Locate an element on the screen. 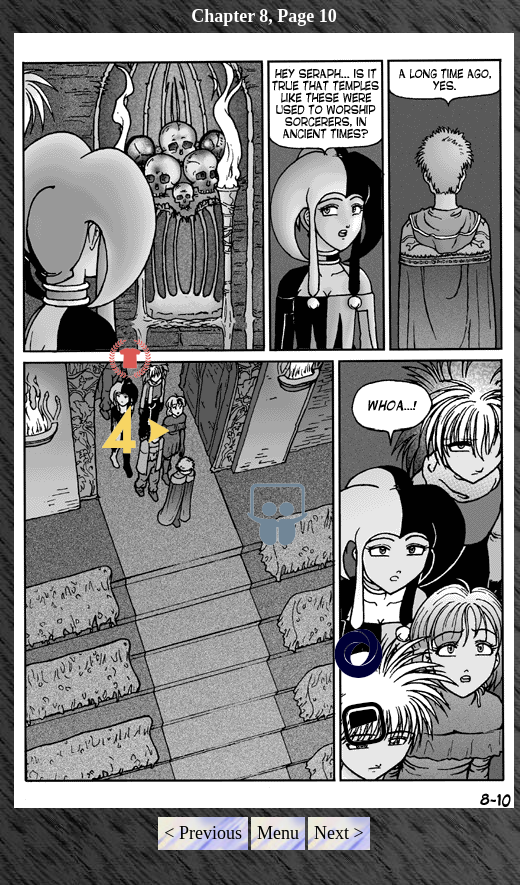 The width and height of the screenshot is (520, 885). headless ui component library logo is located at coordinates (364, 724).